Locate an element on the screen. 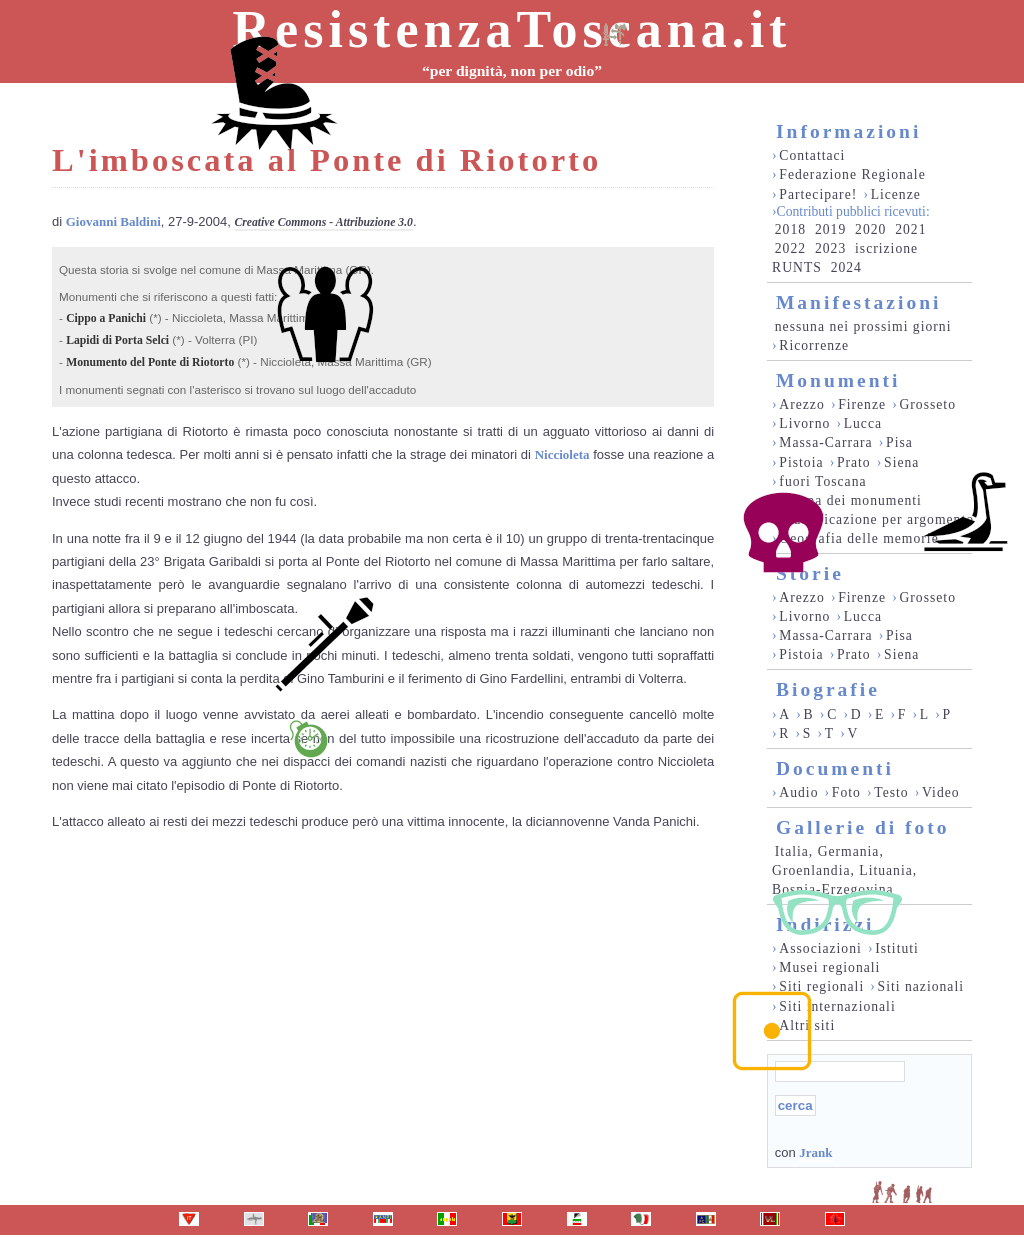 This screenshot has width=1024, height=1238. switch between equipped weapons is located at coordinates (614, 34).